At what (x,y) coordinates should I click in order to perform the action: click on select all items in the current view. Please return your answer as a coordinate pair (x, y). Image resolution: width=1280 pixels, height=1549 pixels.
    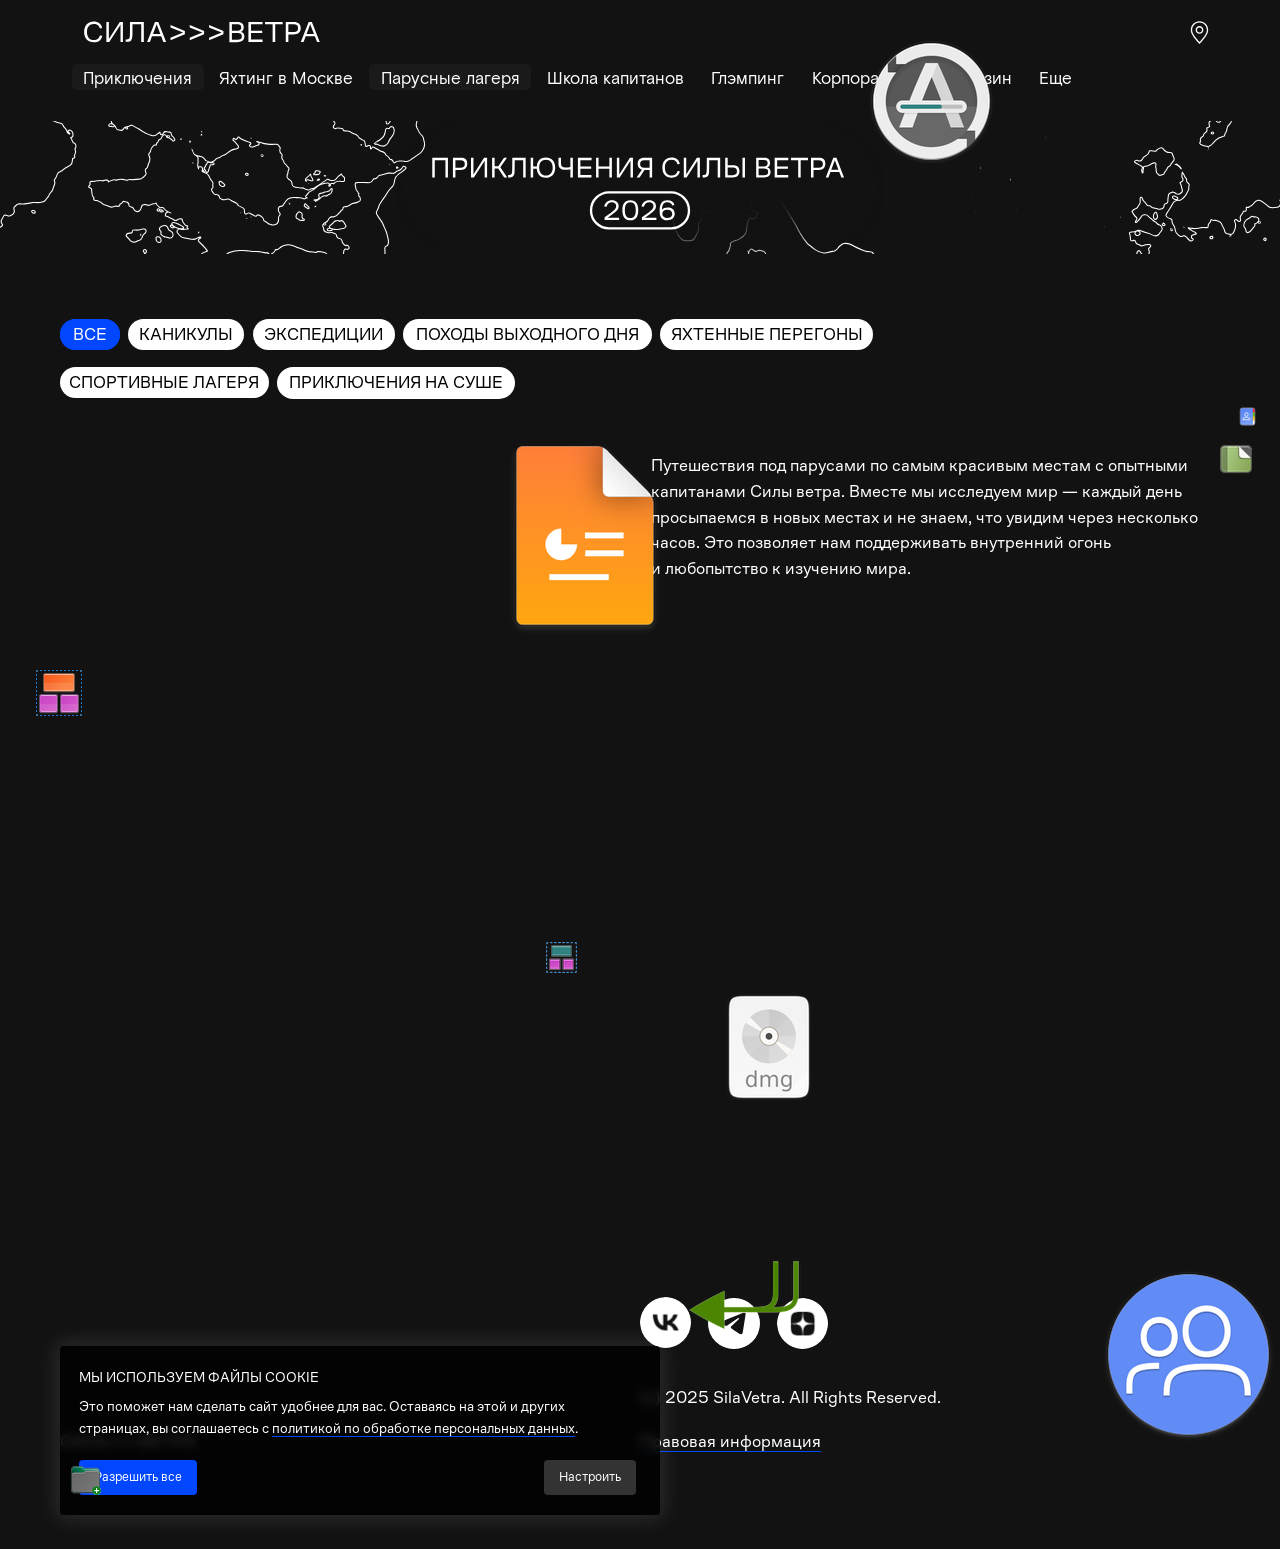
    Looking at the image, I should click on (561, 957).